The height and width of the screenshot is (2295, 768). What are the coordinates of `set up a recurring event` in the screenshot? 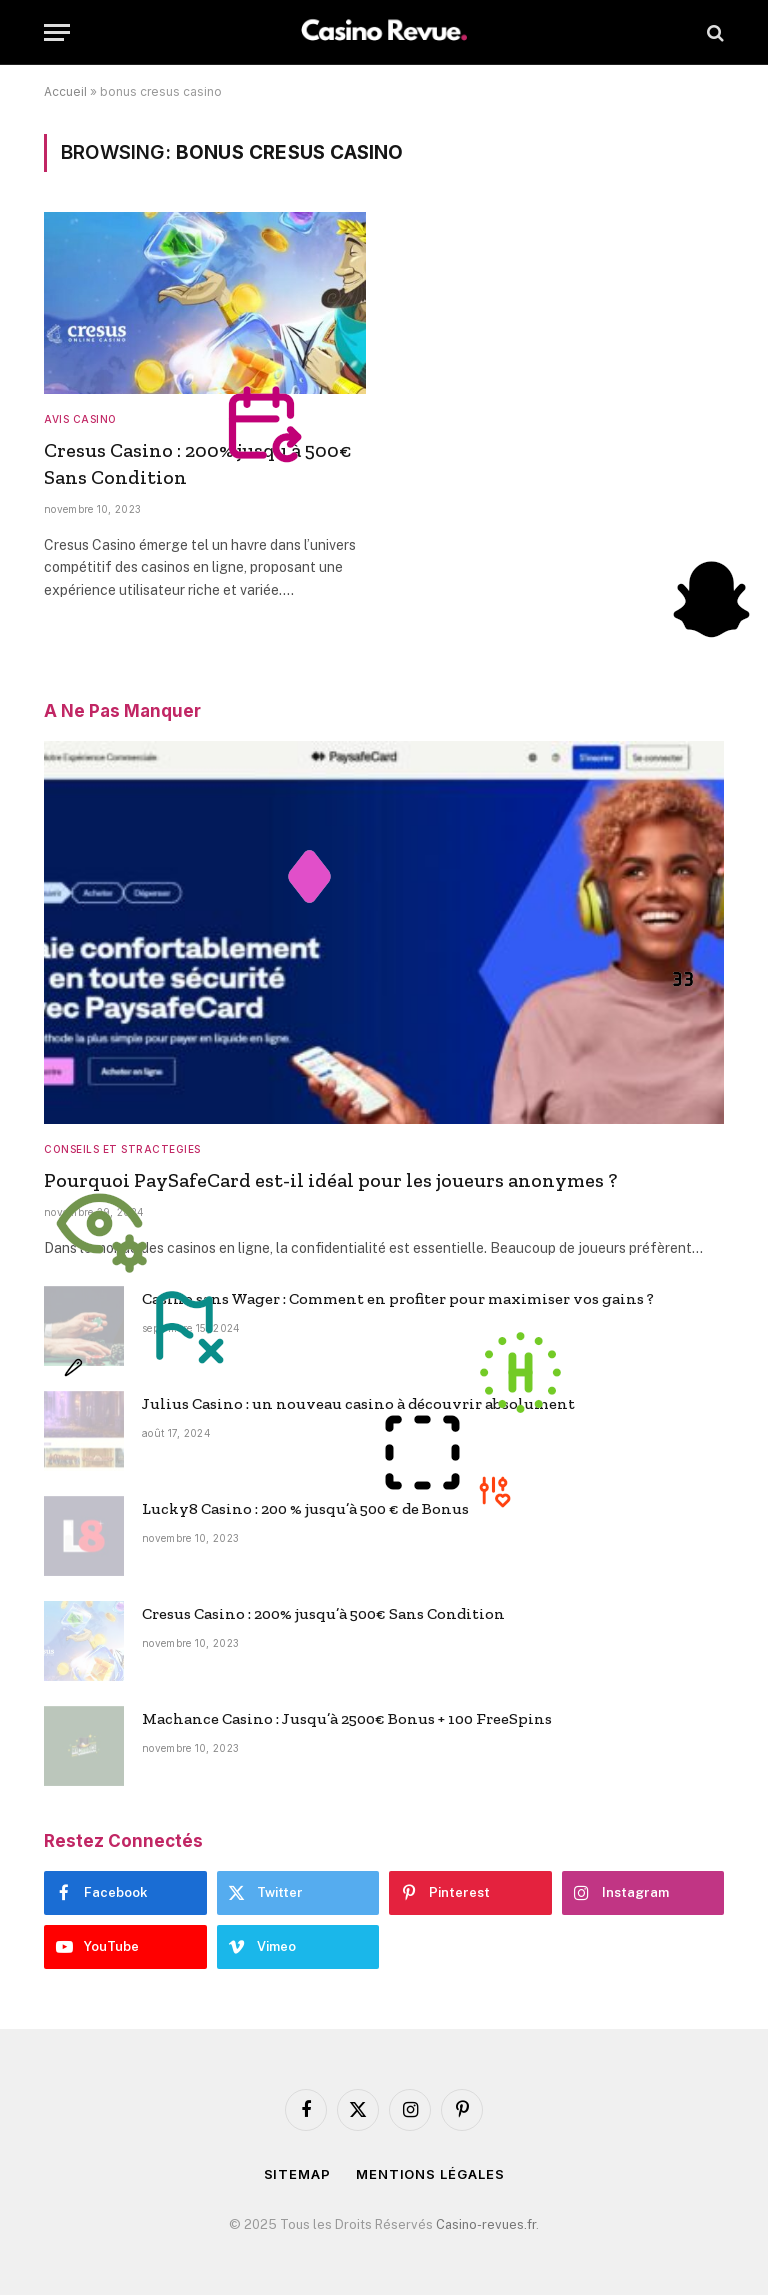 It's located at (261, 422).